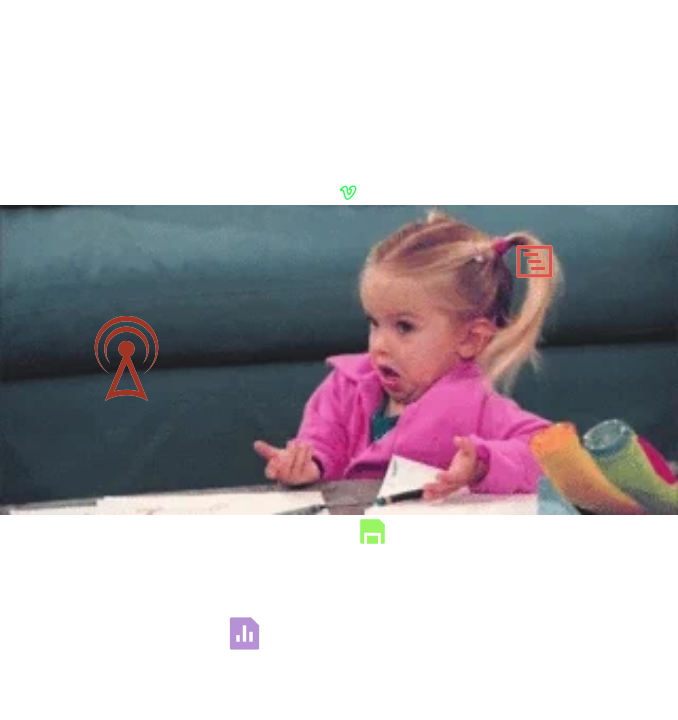 The width and height of the screenshot is (678, 720). What do you see at coordinates (348, 192) in the screenshot?
I see `open vimeo app` at bounding box center [348, 192].